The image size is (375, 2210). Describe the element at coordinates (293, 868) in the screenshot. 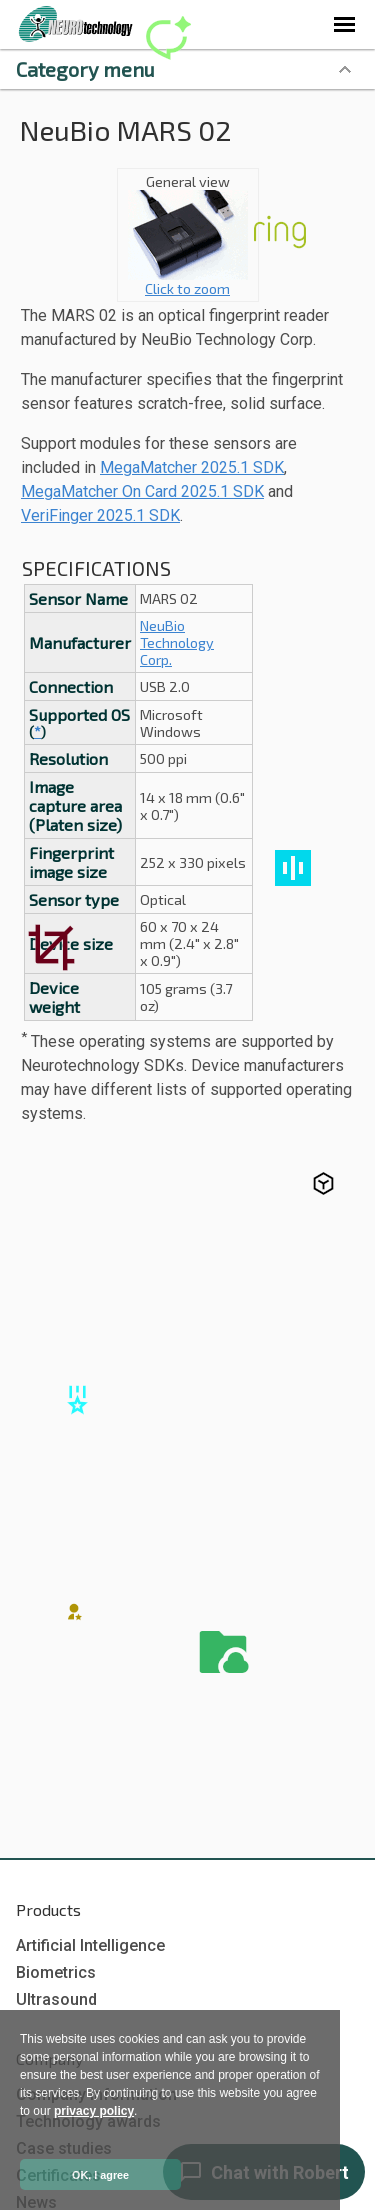

I see `activate voice recognition or speech input` at that location.